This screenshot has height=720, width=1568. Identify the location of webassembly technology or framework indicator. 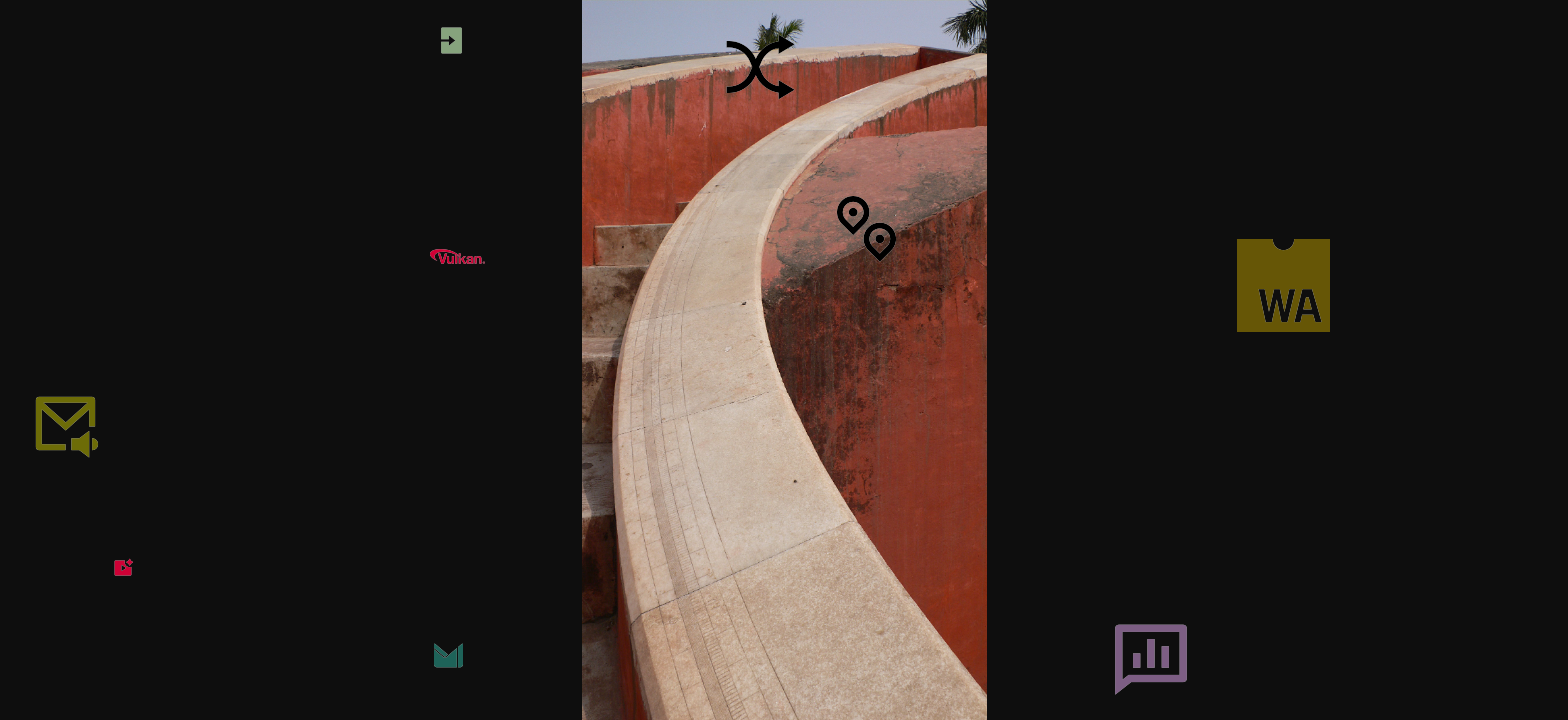
(1283, 285).